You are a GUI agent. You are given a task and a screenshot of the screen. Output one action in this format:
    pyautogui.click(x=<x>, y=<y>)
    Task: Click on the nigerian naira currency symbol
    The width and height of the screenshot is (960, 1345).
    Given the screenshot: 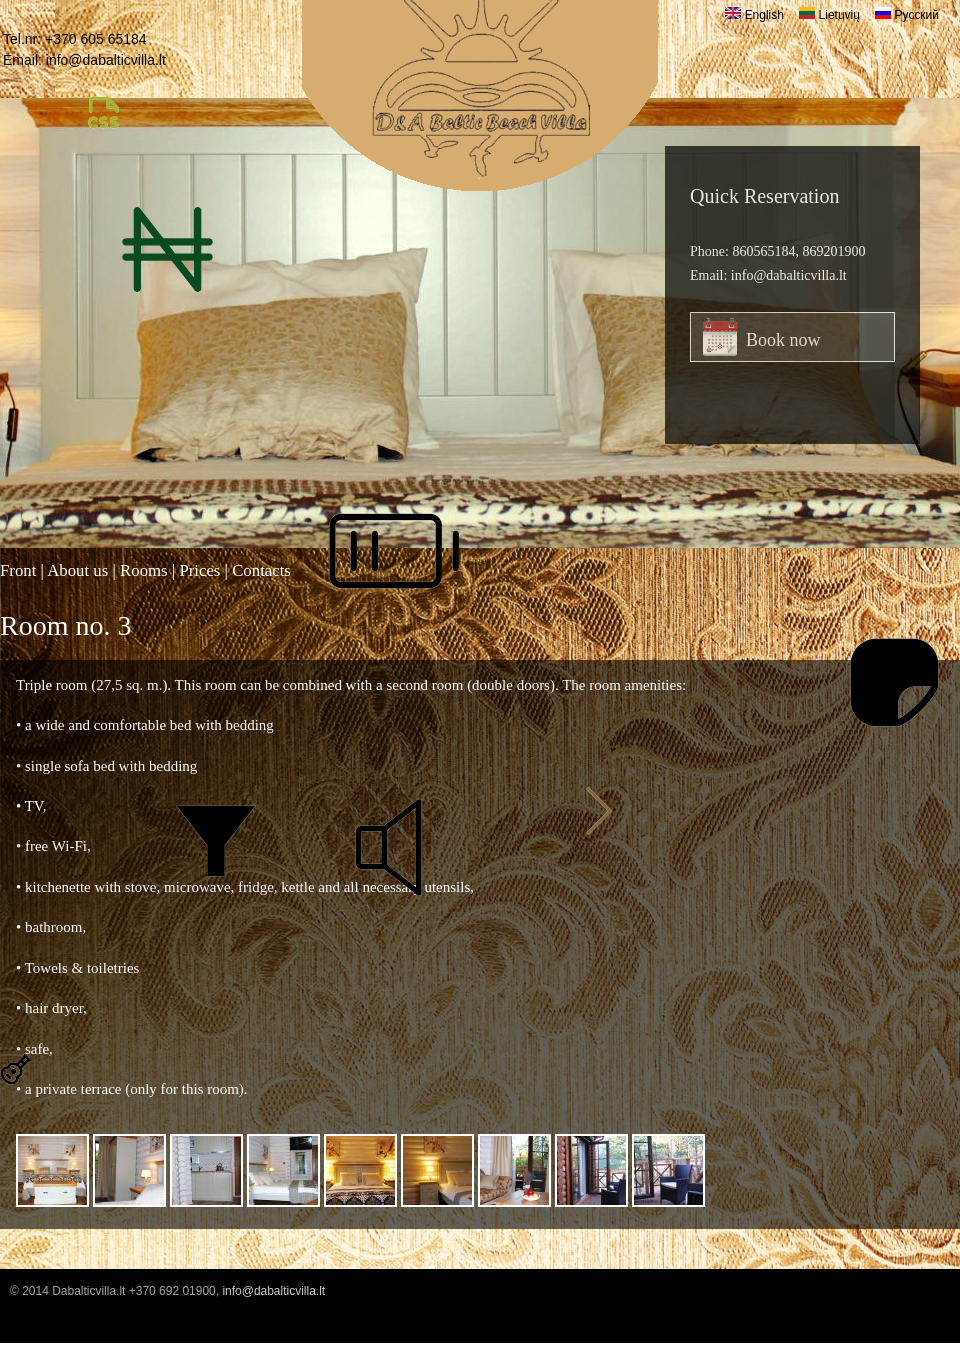 What is the action you would take?
    pyautogui.click(x=167, y=249)
    